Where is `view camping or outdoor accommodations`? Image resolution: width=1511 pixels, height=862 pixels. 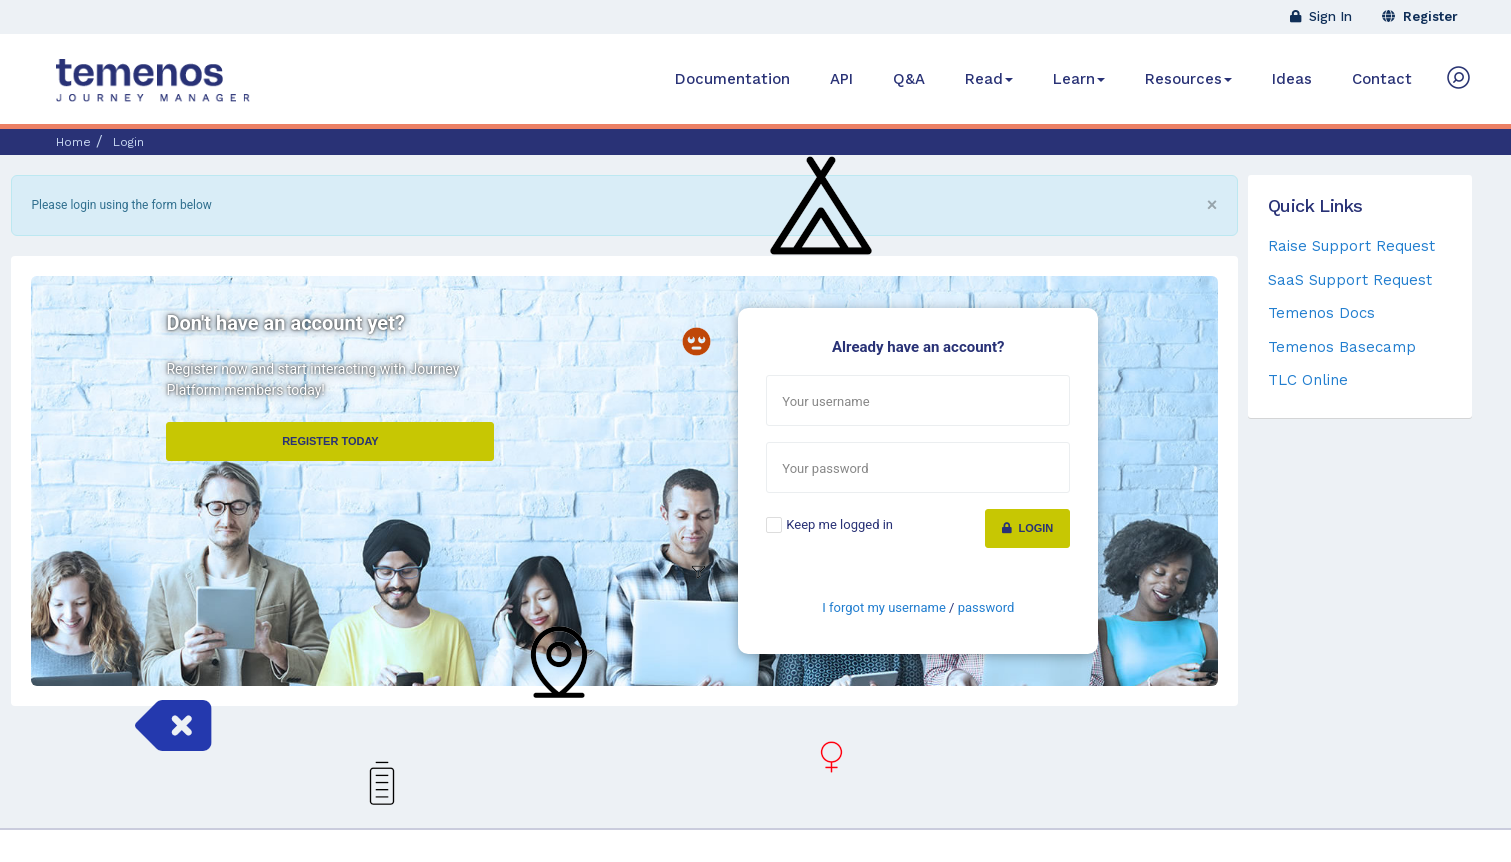 view camping or outdoor accommodations is located at coordinates (821, 211).